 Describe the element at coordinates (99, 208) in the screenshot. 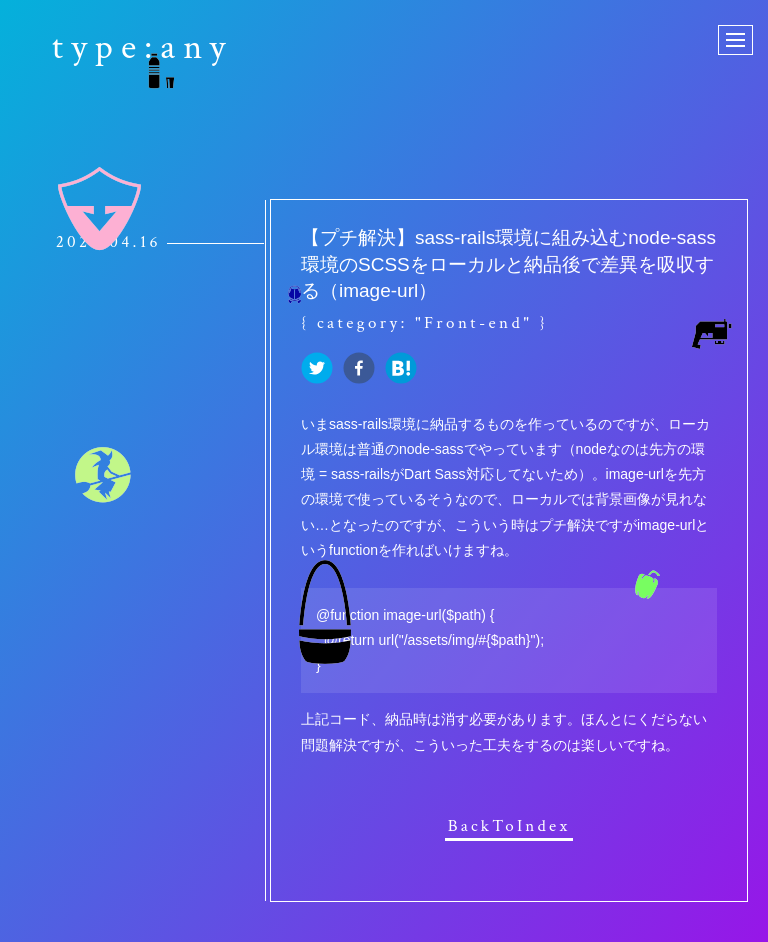

I see `indicates armor or defense has been reduced` at that location.